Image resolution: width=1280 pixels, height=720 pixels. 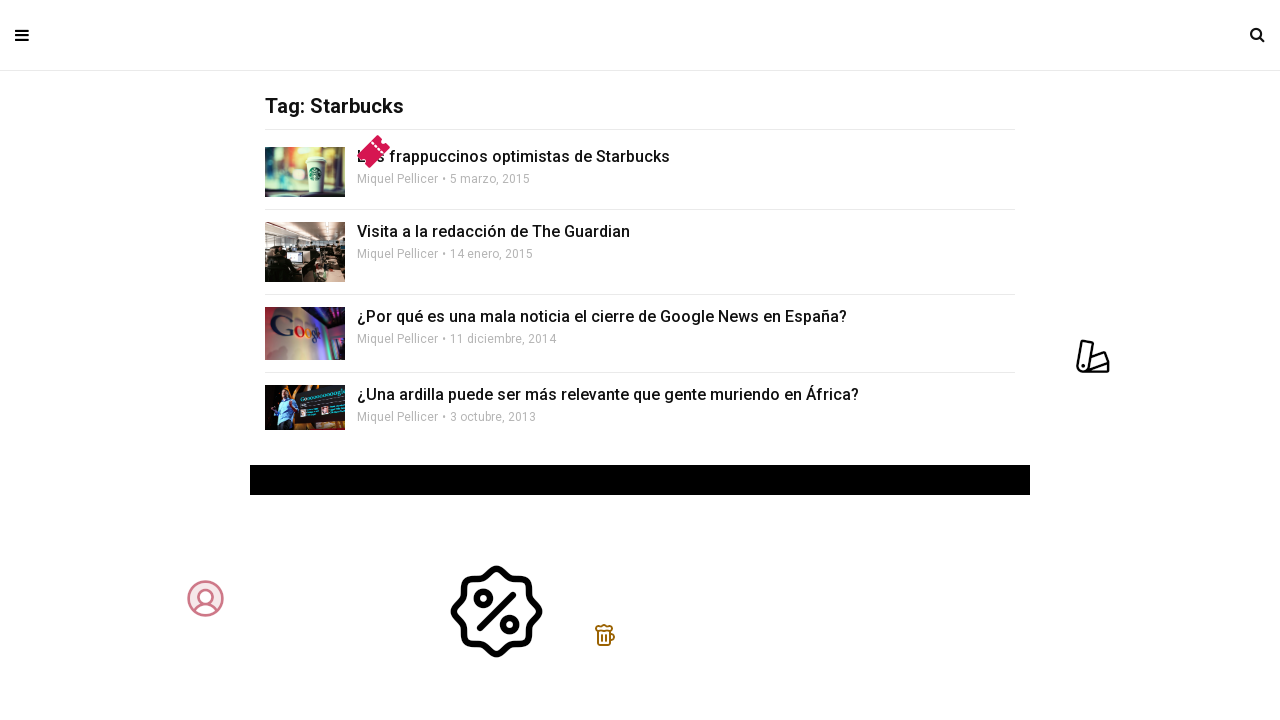 I want to click on view available discounts or promotions, so click(x=496, y=611).